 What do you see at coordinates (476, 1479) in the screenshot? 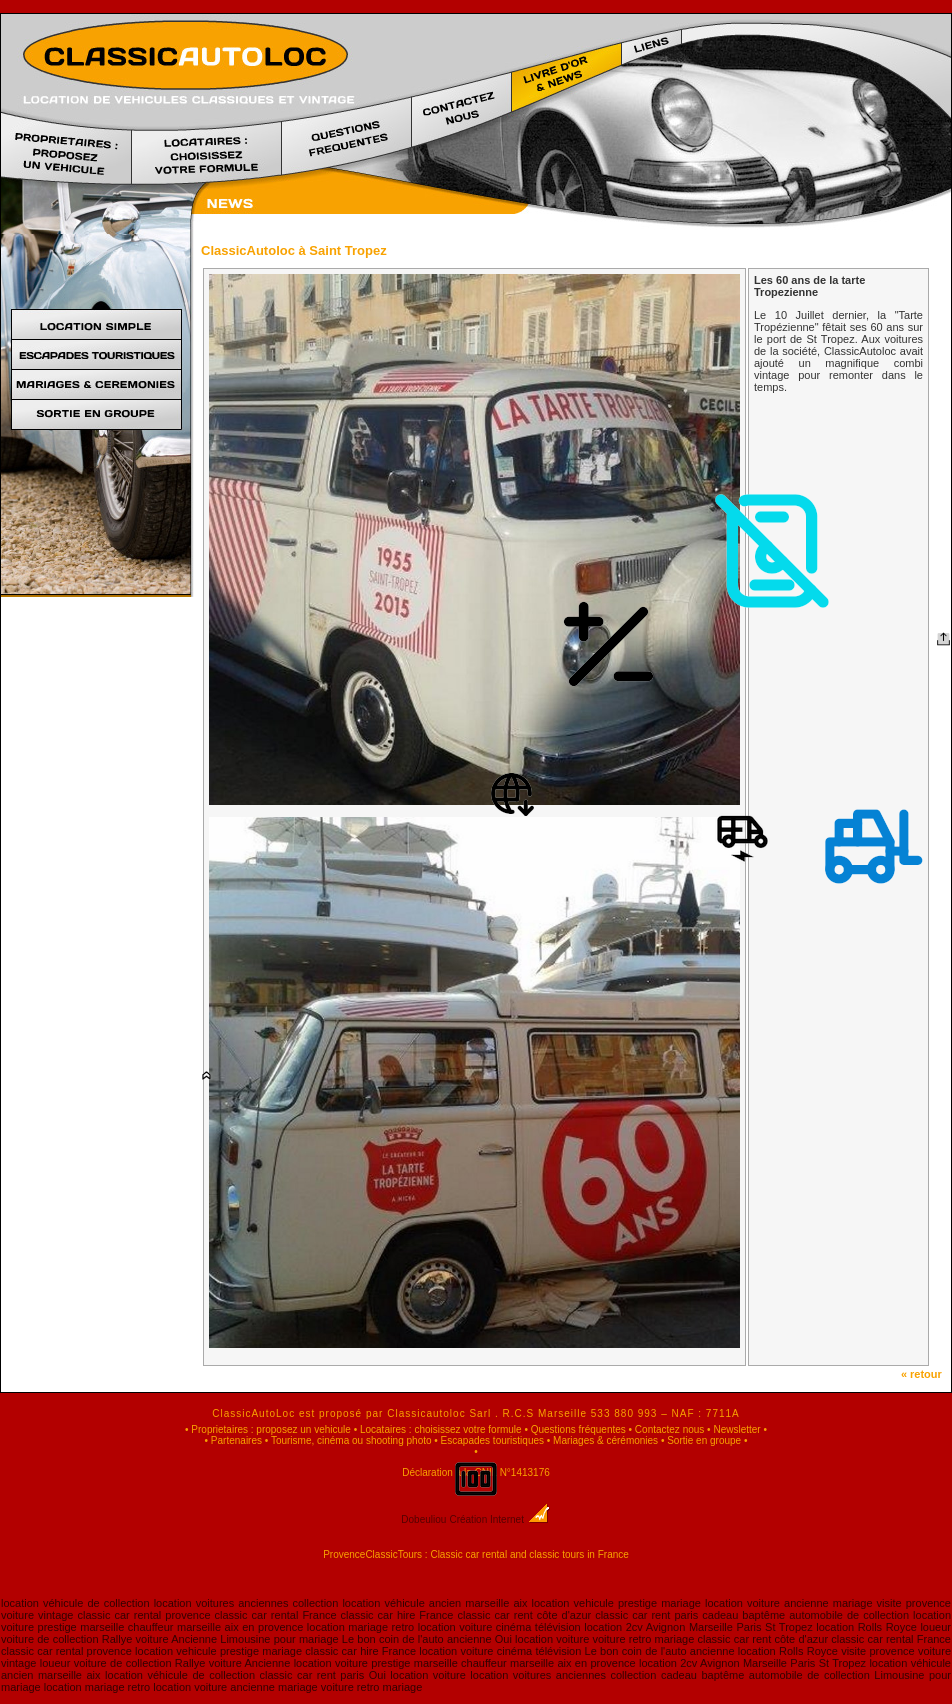
I see `view currency or payment options` at bounding box center [476, 1479].